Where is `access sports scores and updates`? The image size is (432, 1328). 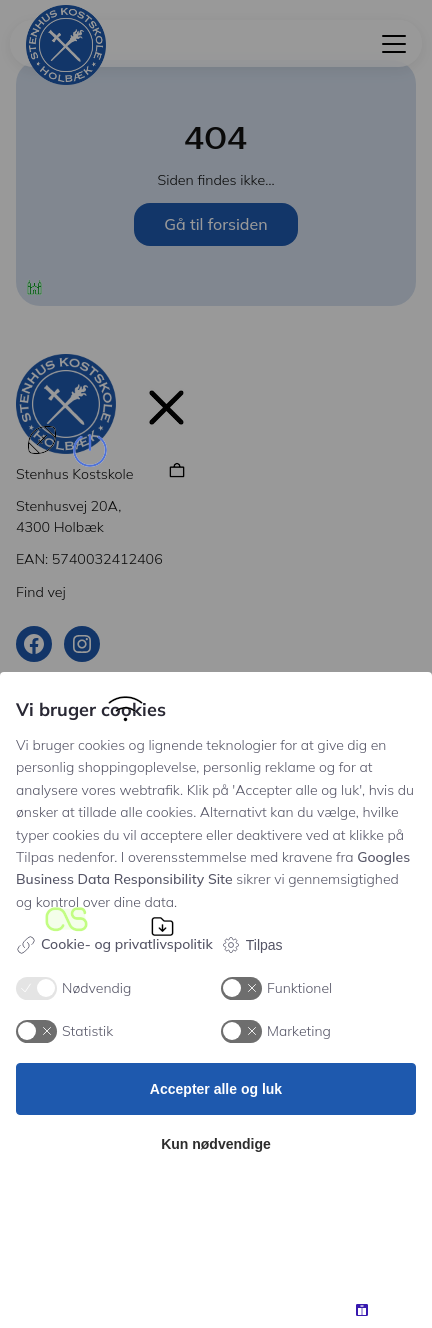
access sports scores and updates is located at coordinates (42, 440).